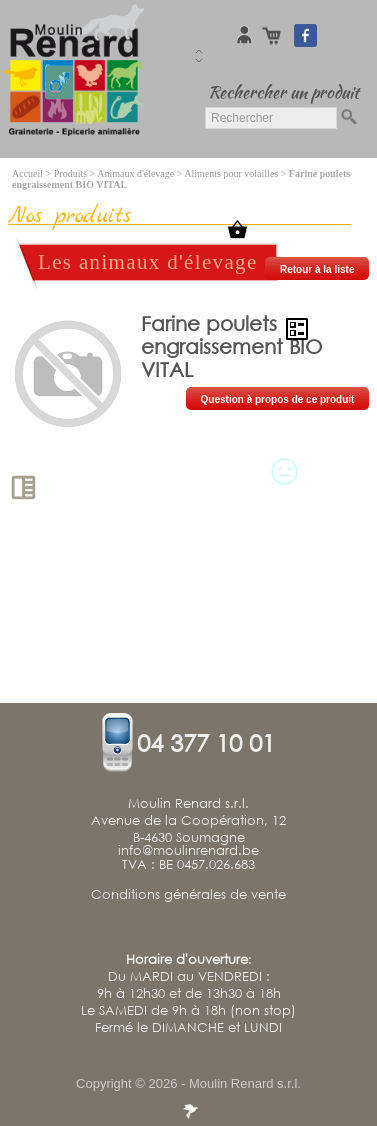 The width and height of the screenshot is (377, 1126). What do you see at coordinates (297, 329) in the screenshot?
I see `view ballot or voting options` at bounding box center [297, 329].